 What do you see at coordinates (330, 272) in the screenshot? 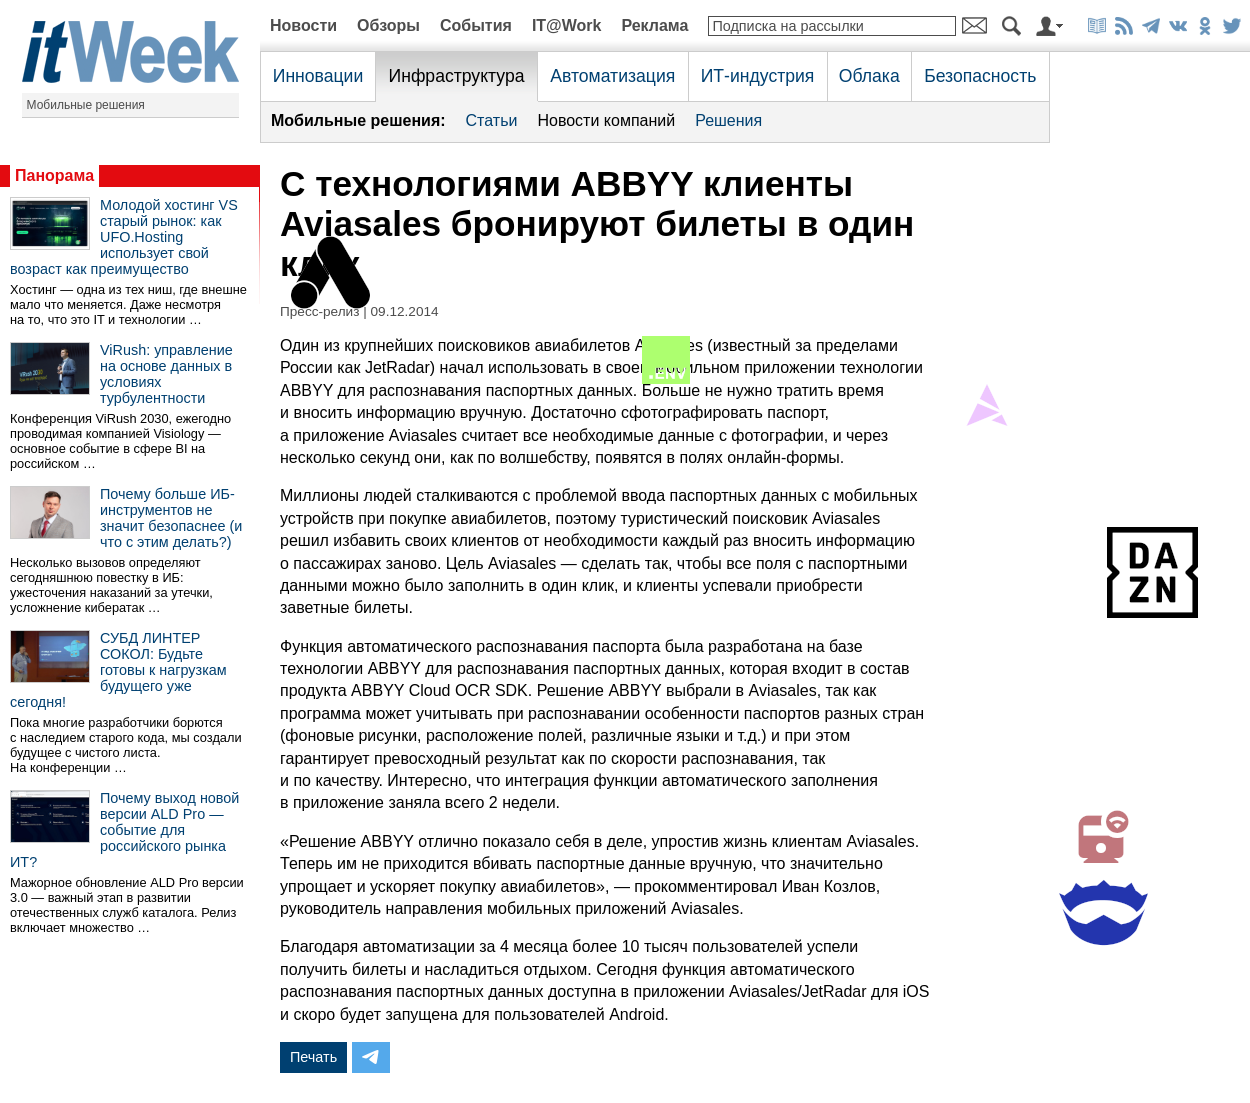
I see `access google ads dashboard` at bounding box center [330, 272].